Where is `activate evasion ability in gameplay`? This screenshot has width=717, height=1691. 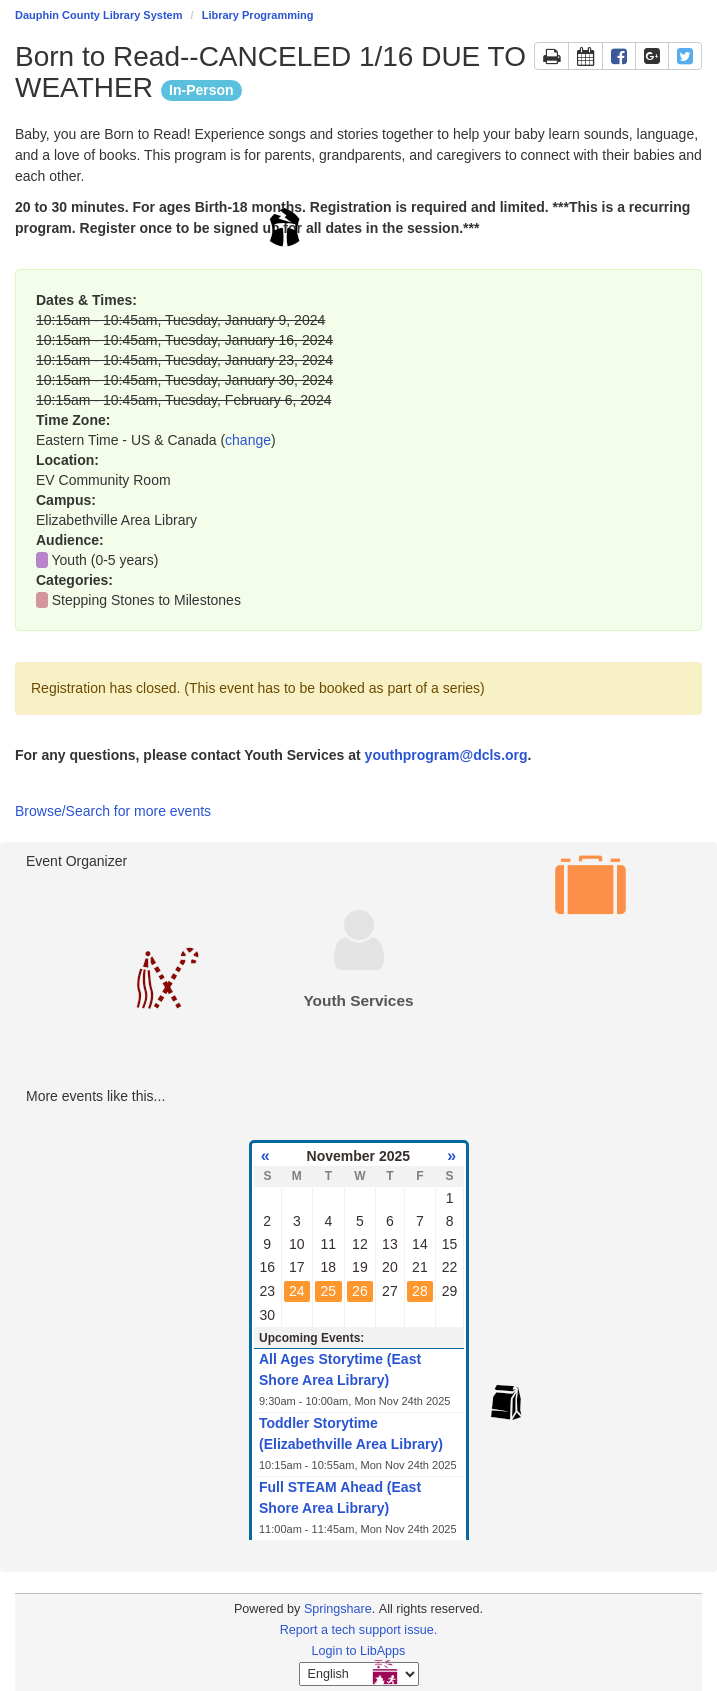
activate evasion ability in gameplay is located at coordinates (385, 1672).